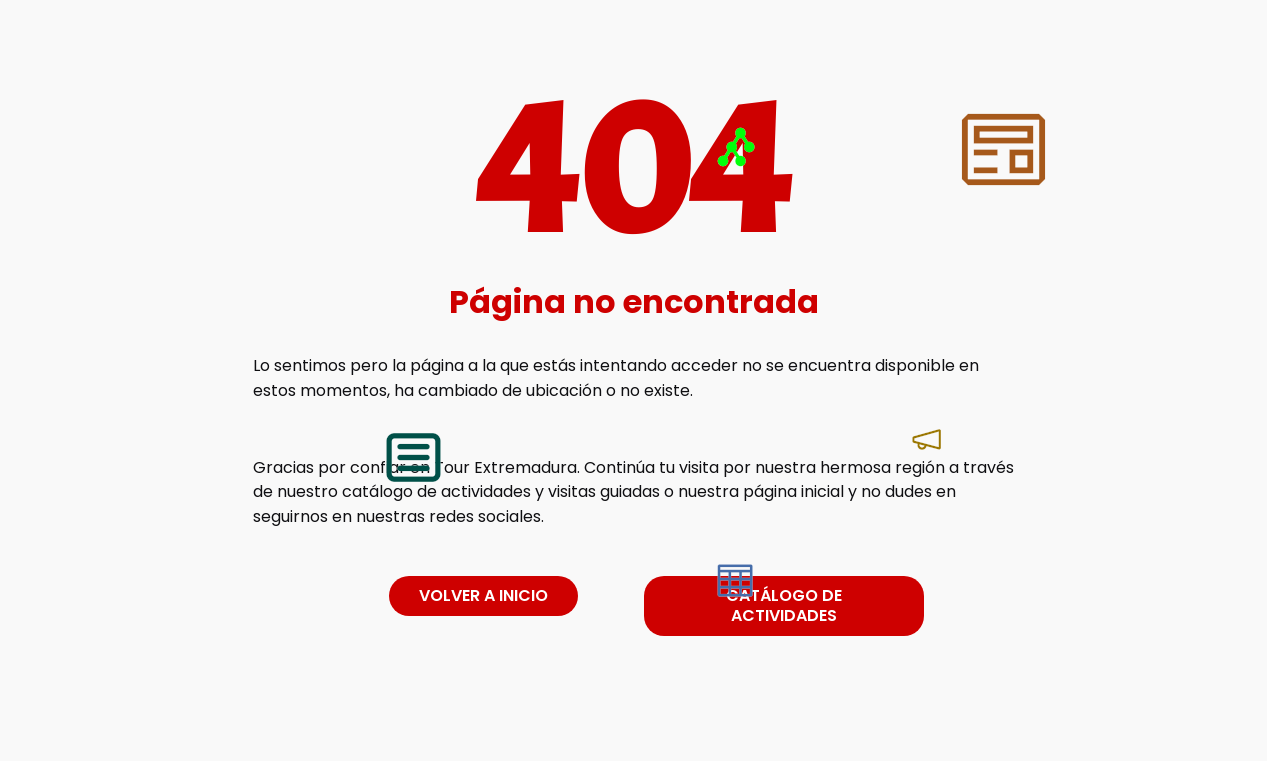 The height and width of the screenshot is (761, 1267). I want to click on view article or document content, so click(413, 457).